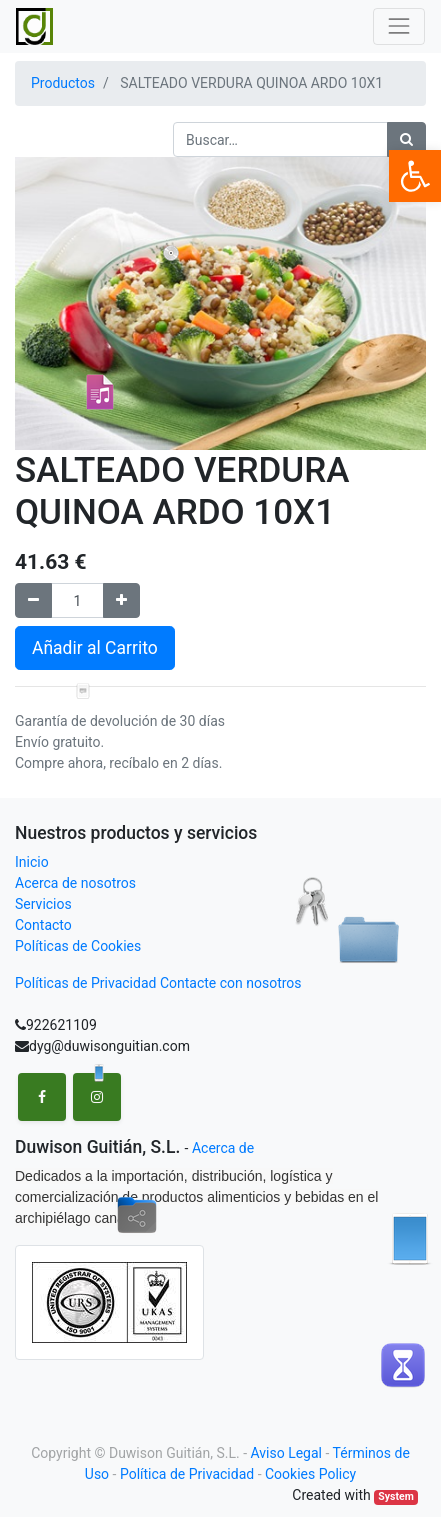  I want to click on a microdvd subtitle file, so click(83, 691).